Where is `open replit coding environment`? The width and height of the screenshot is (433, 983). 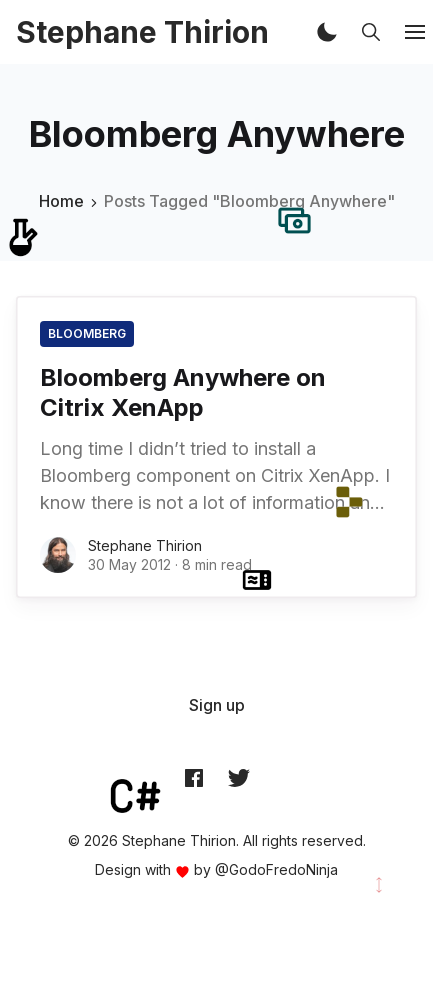
open replit coding environment is located at coordinates (347, 502).